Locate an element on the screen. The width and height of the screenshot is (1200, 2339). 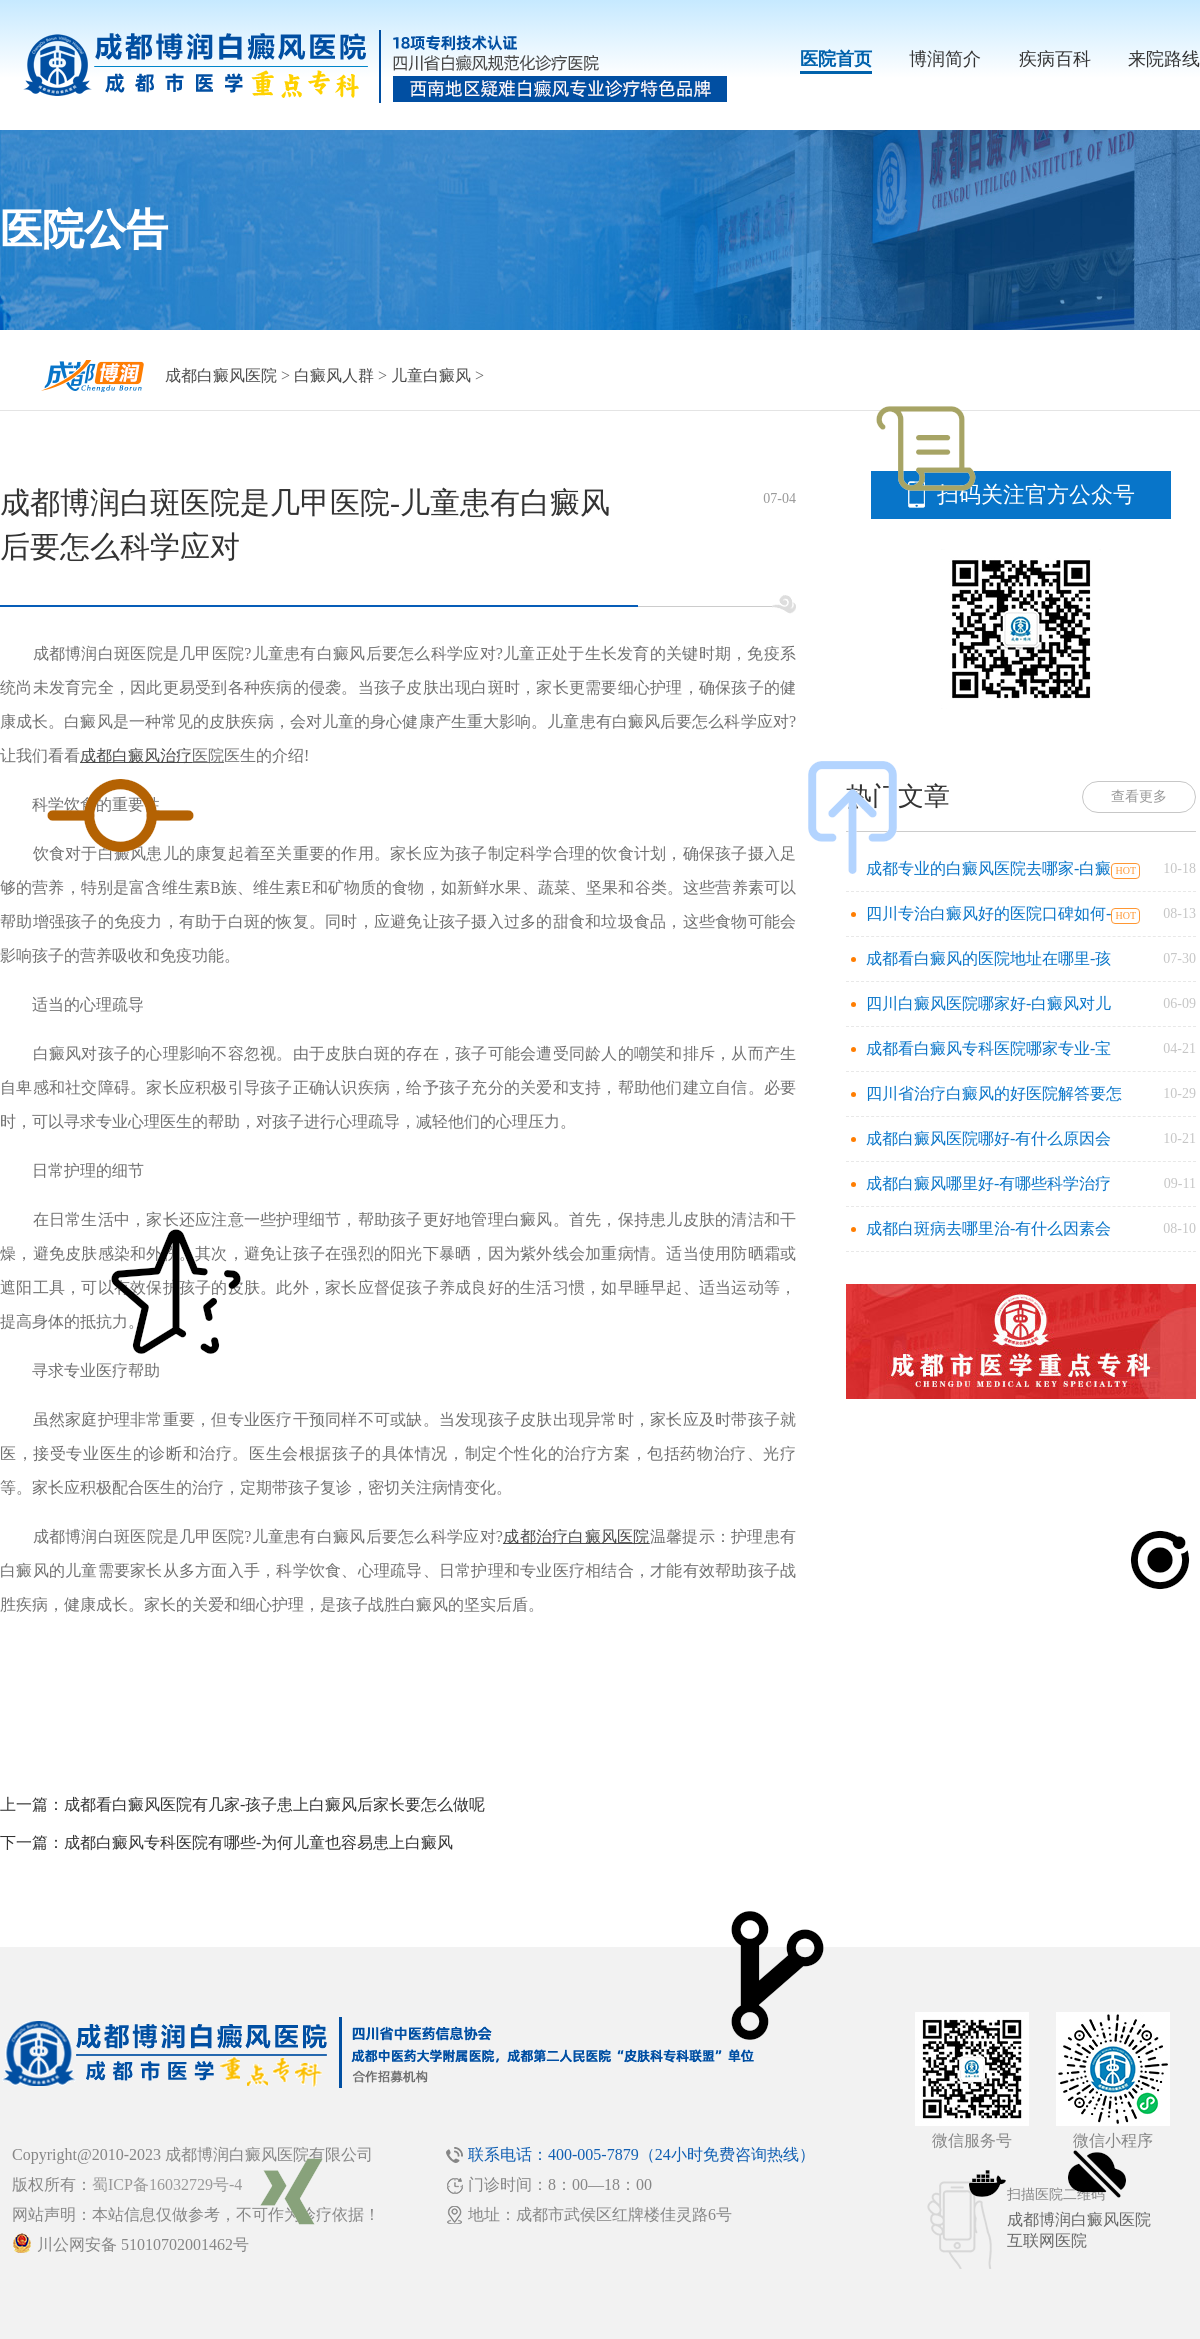
view terms and conditions or legal documents is located at coordinates (929, 448).